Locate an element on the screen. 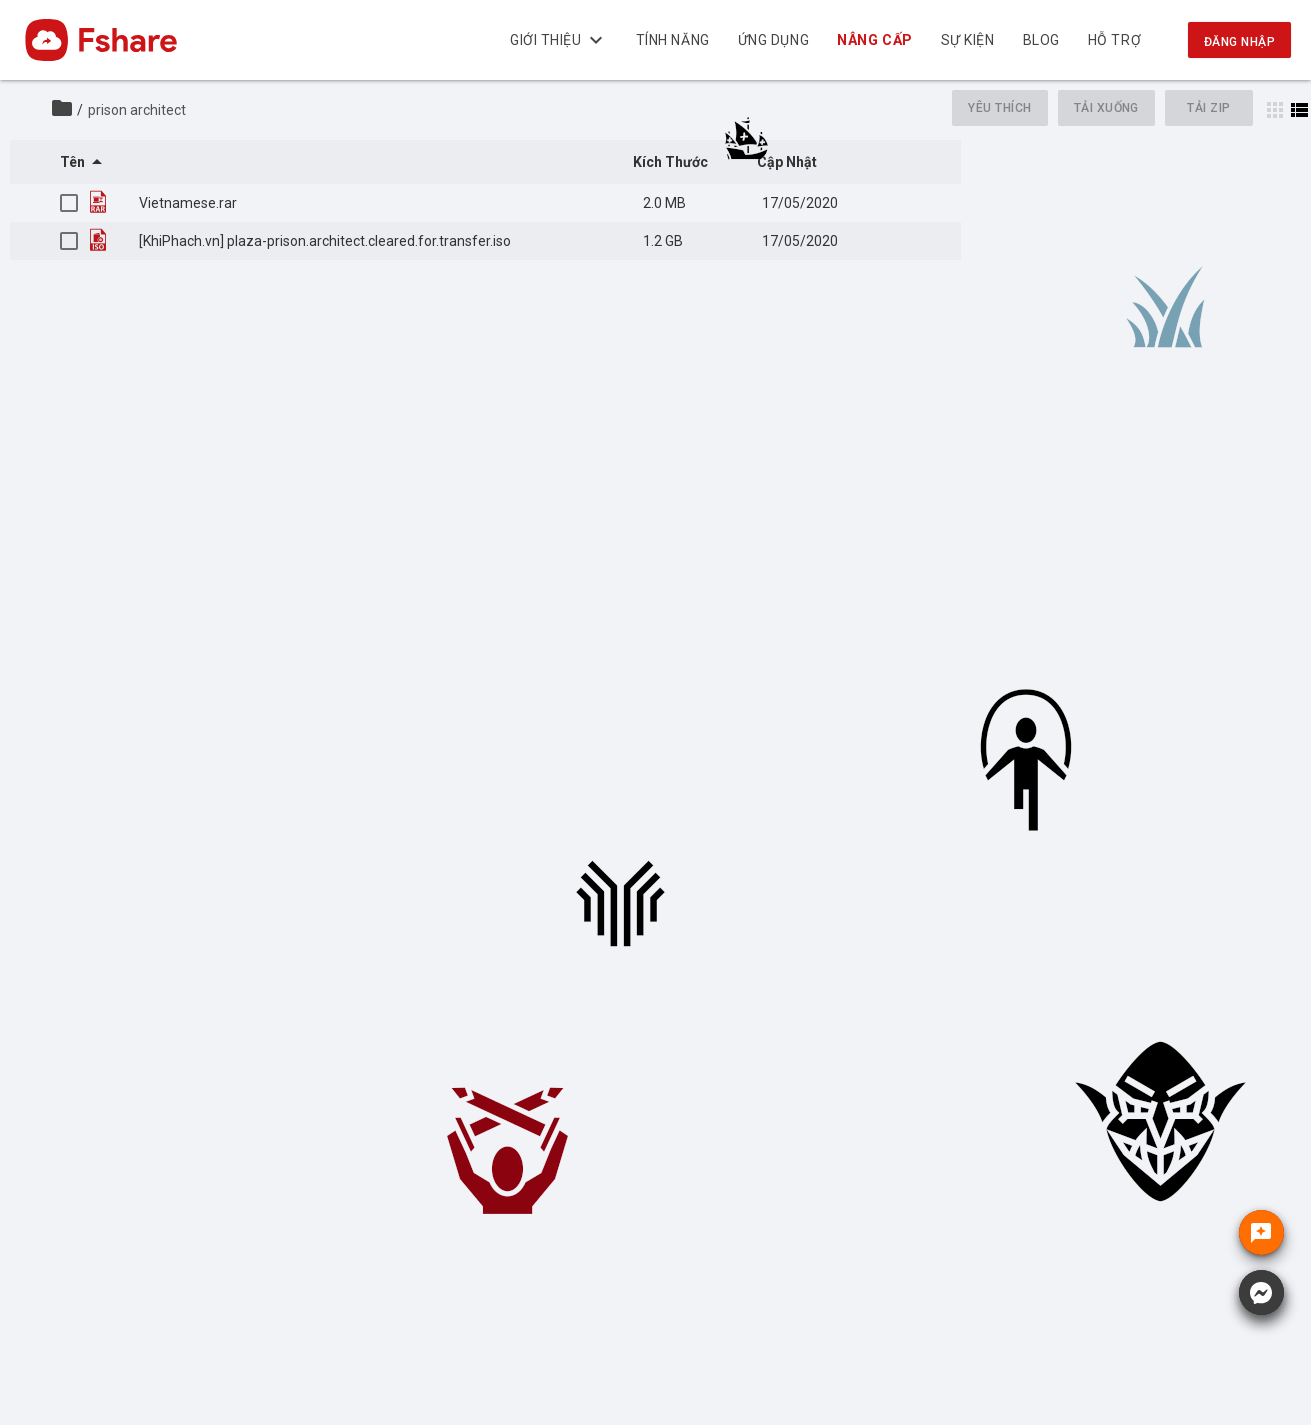 The width and height of the screenshot is (1311, 1425). enter the slumbering sanctuary area is located at coordinates (620, 903).